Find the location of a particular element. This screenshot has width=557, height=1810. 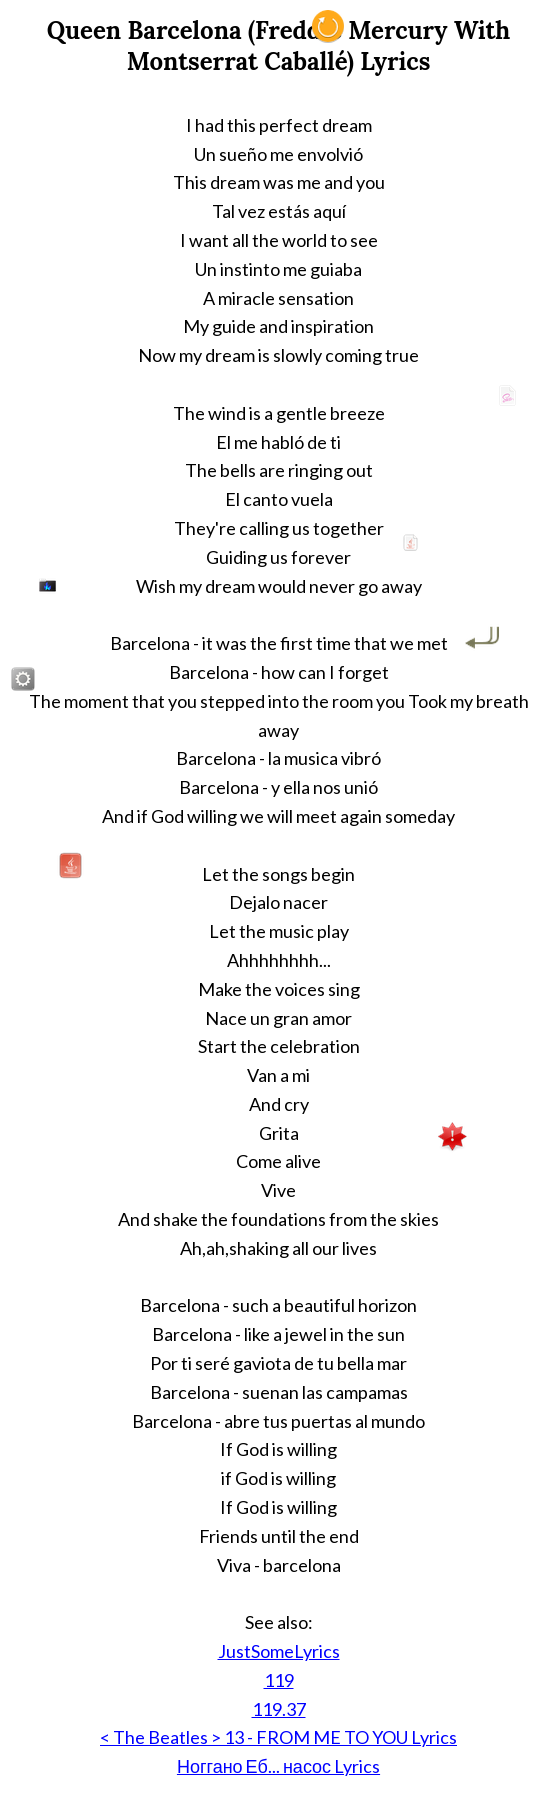

reply to all recipients of an email is located at coordinates (481, 635).